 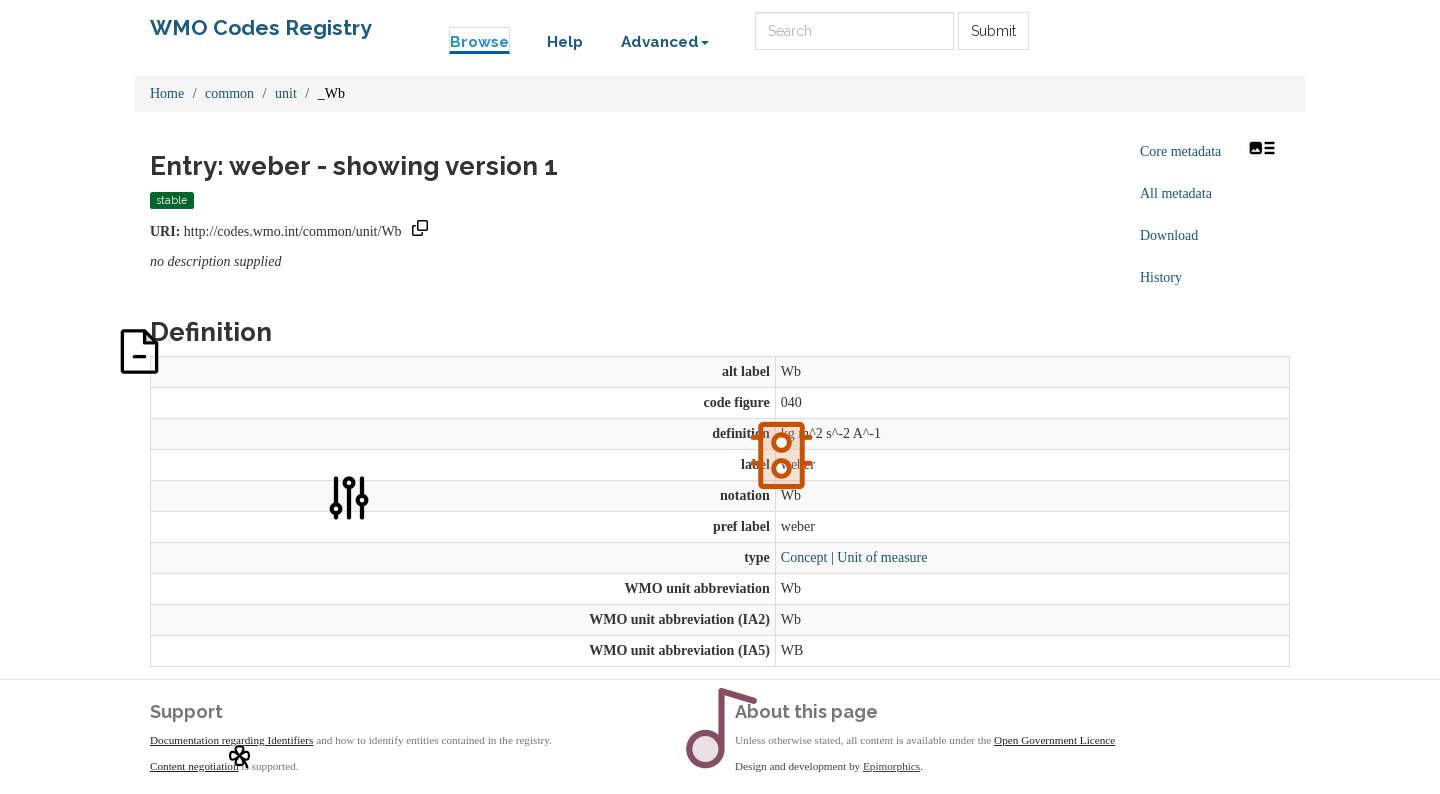 I want to click on indicates a luck or chance-based feature, so click(x=239, y=756).